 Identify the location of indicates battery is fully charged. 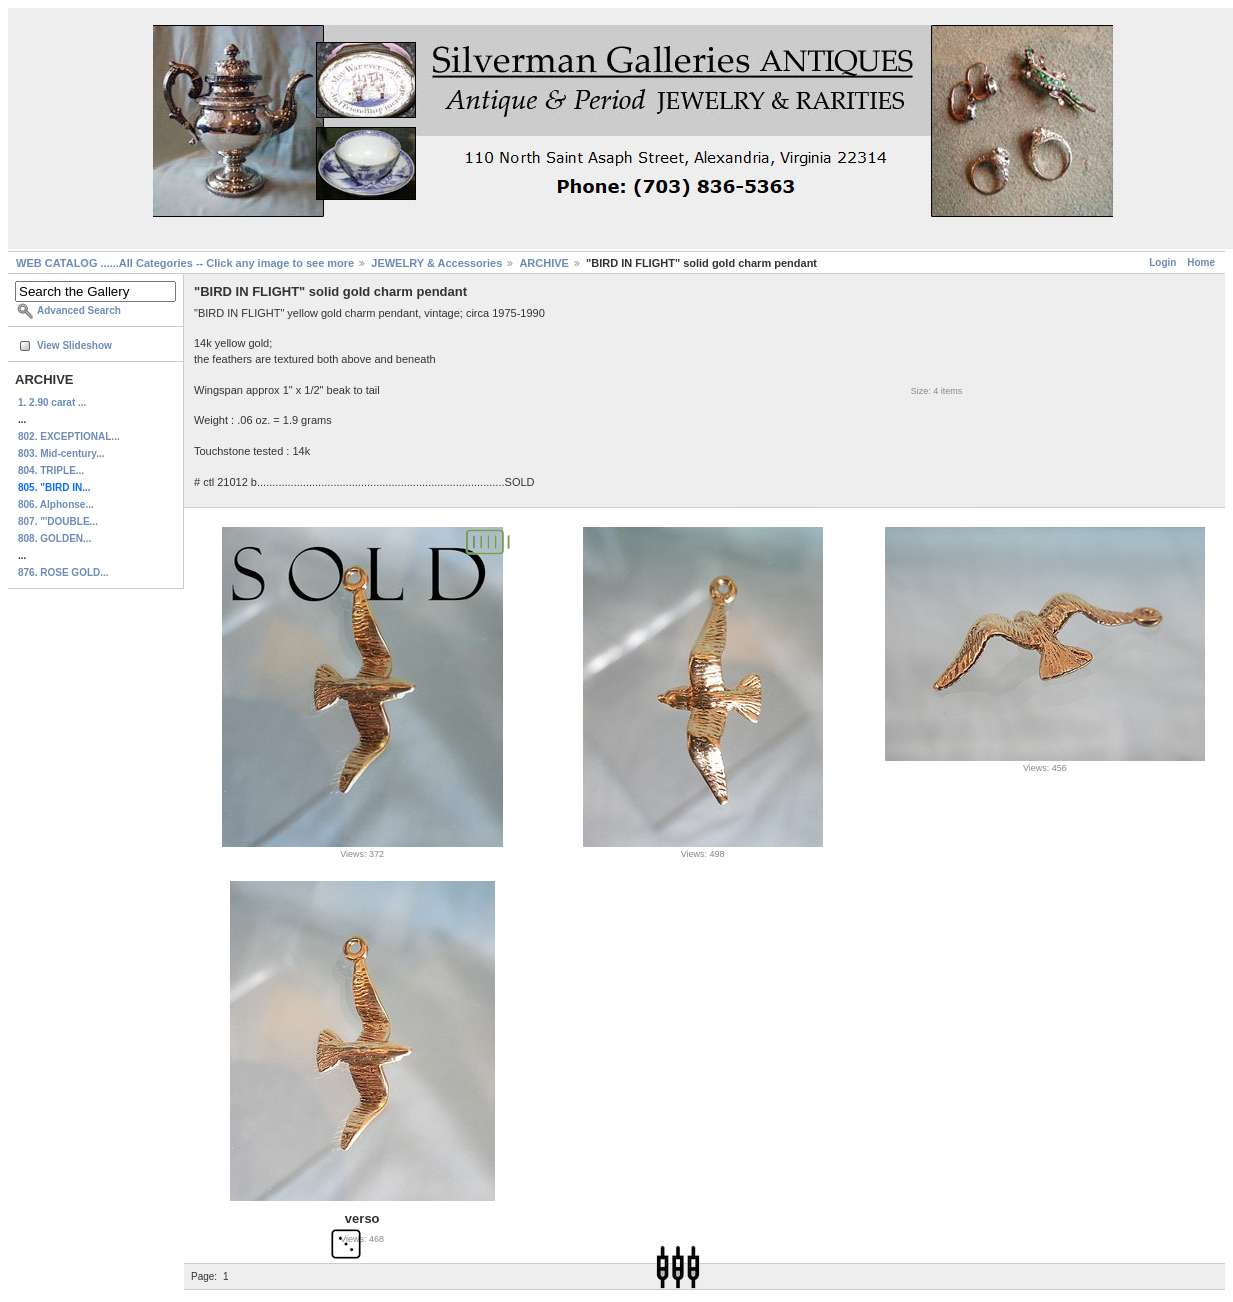
(487, 542).